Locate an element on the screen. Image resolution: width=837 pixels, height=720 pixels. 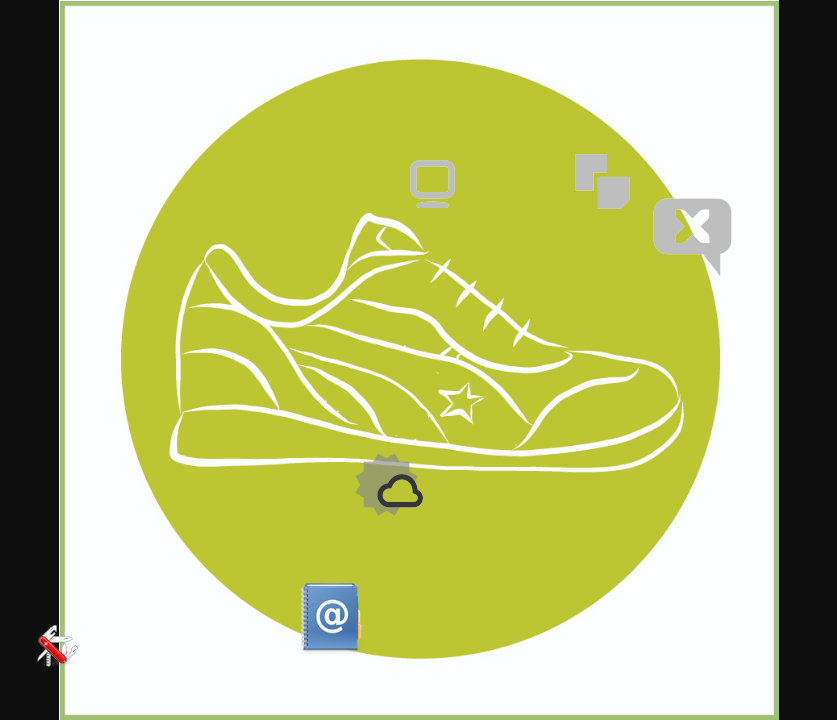
copy selected content to clipboard is located at coordinates (602, 181).